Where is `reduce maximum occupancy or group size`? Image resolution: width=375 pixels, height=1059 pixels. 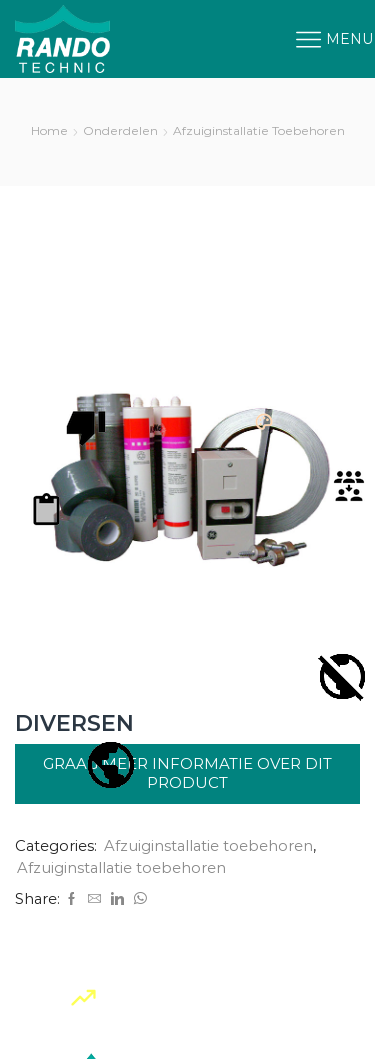 reduce maximum occupancy or group size is located at coordinates (349, 486).